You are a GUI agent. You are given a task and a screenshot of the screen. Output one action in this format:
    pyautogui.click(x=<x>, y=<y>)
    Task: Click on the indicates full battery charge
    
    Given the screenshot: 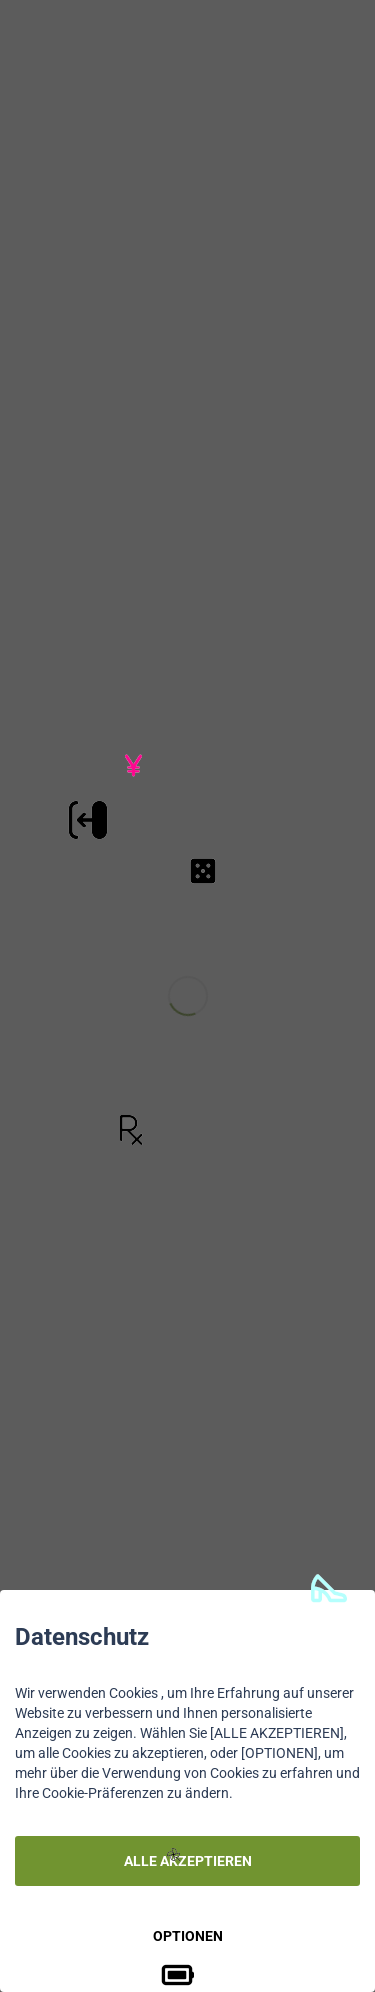 What is the action you would take?
    pyautogui.click(x=177, y=1975)
    